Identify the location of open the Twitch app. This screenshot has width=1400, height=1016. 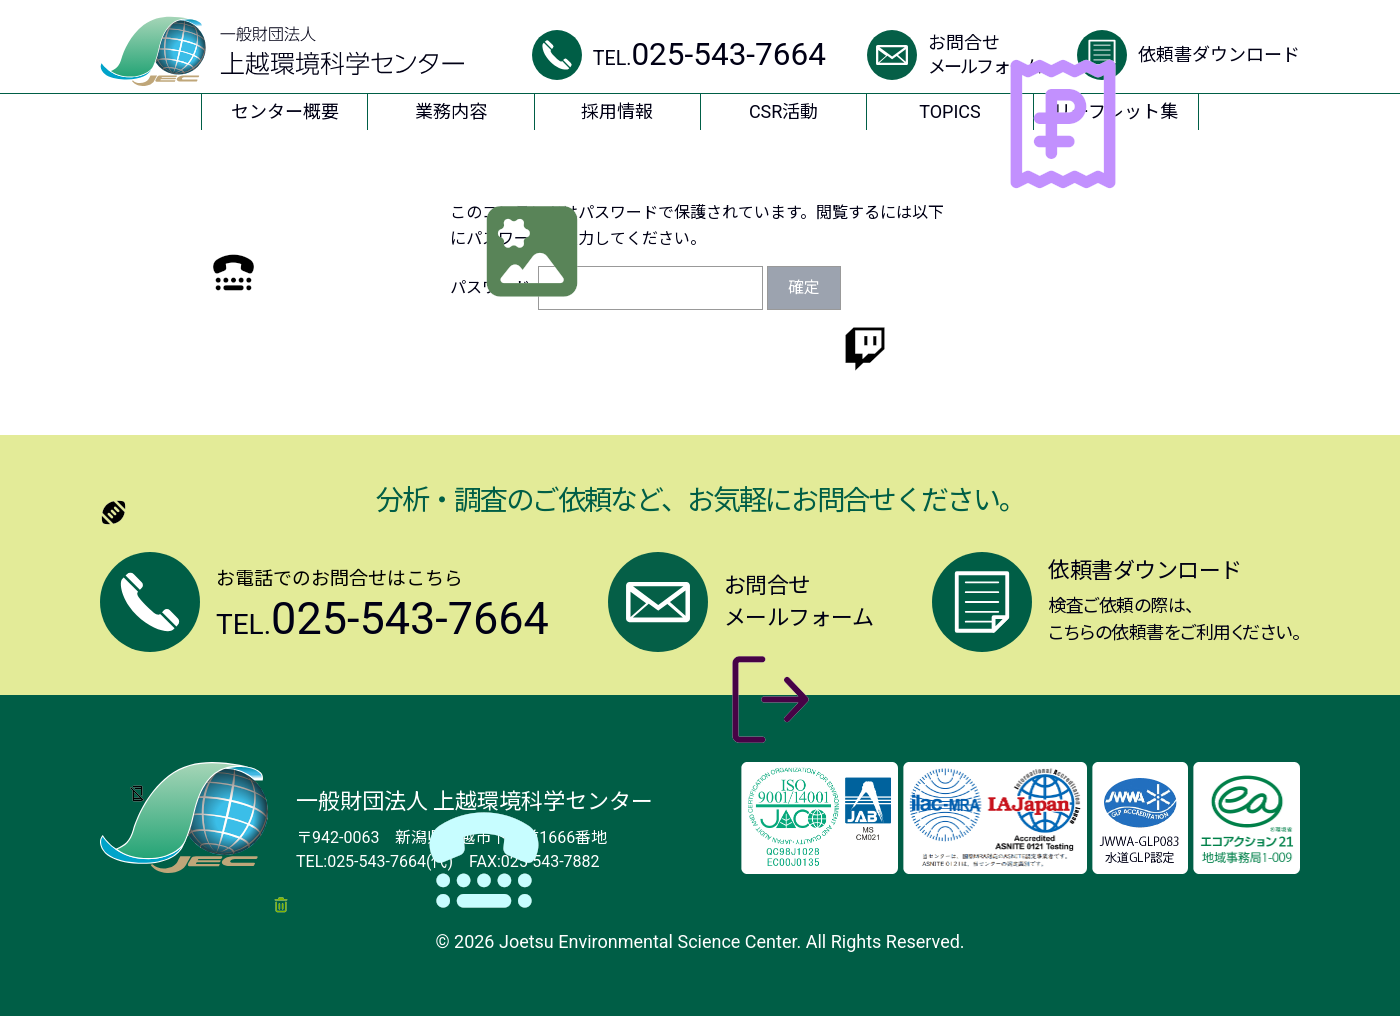
(865, 349).